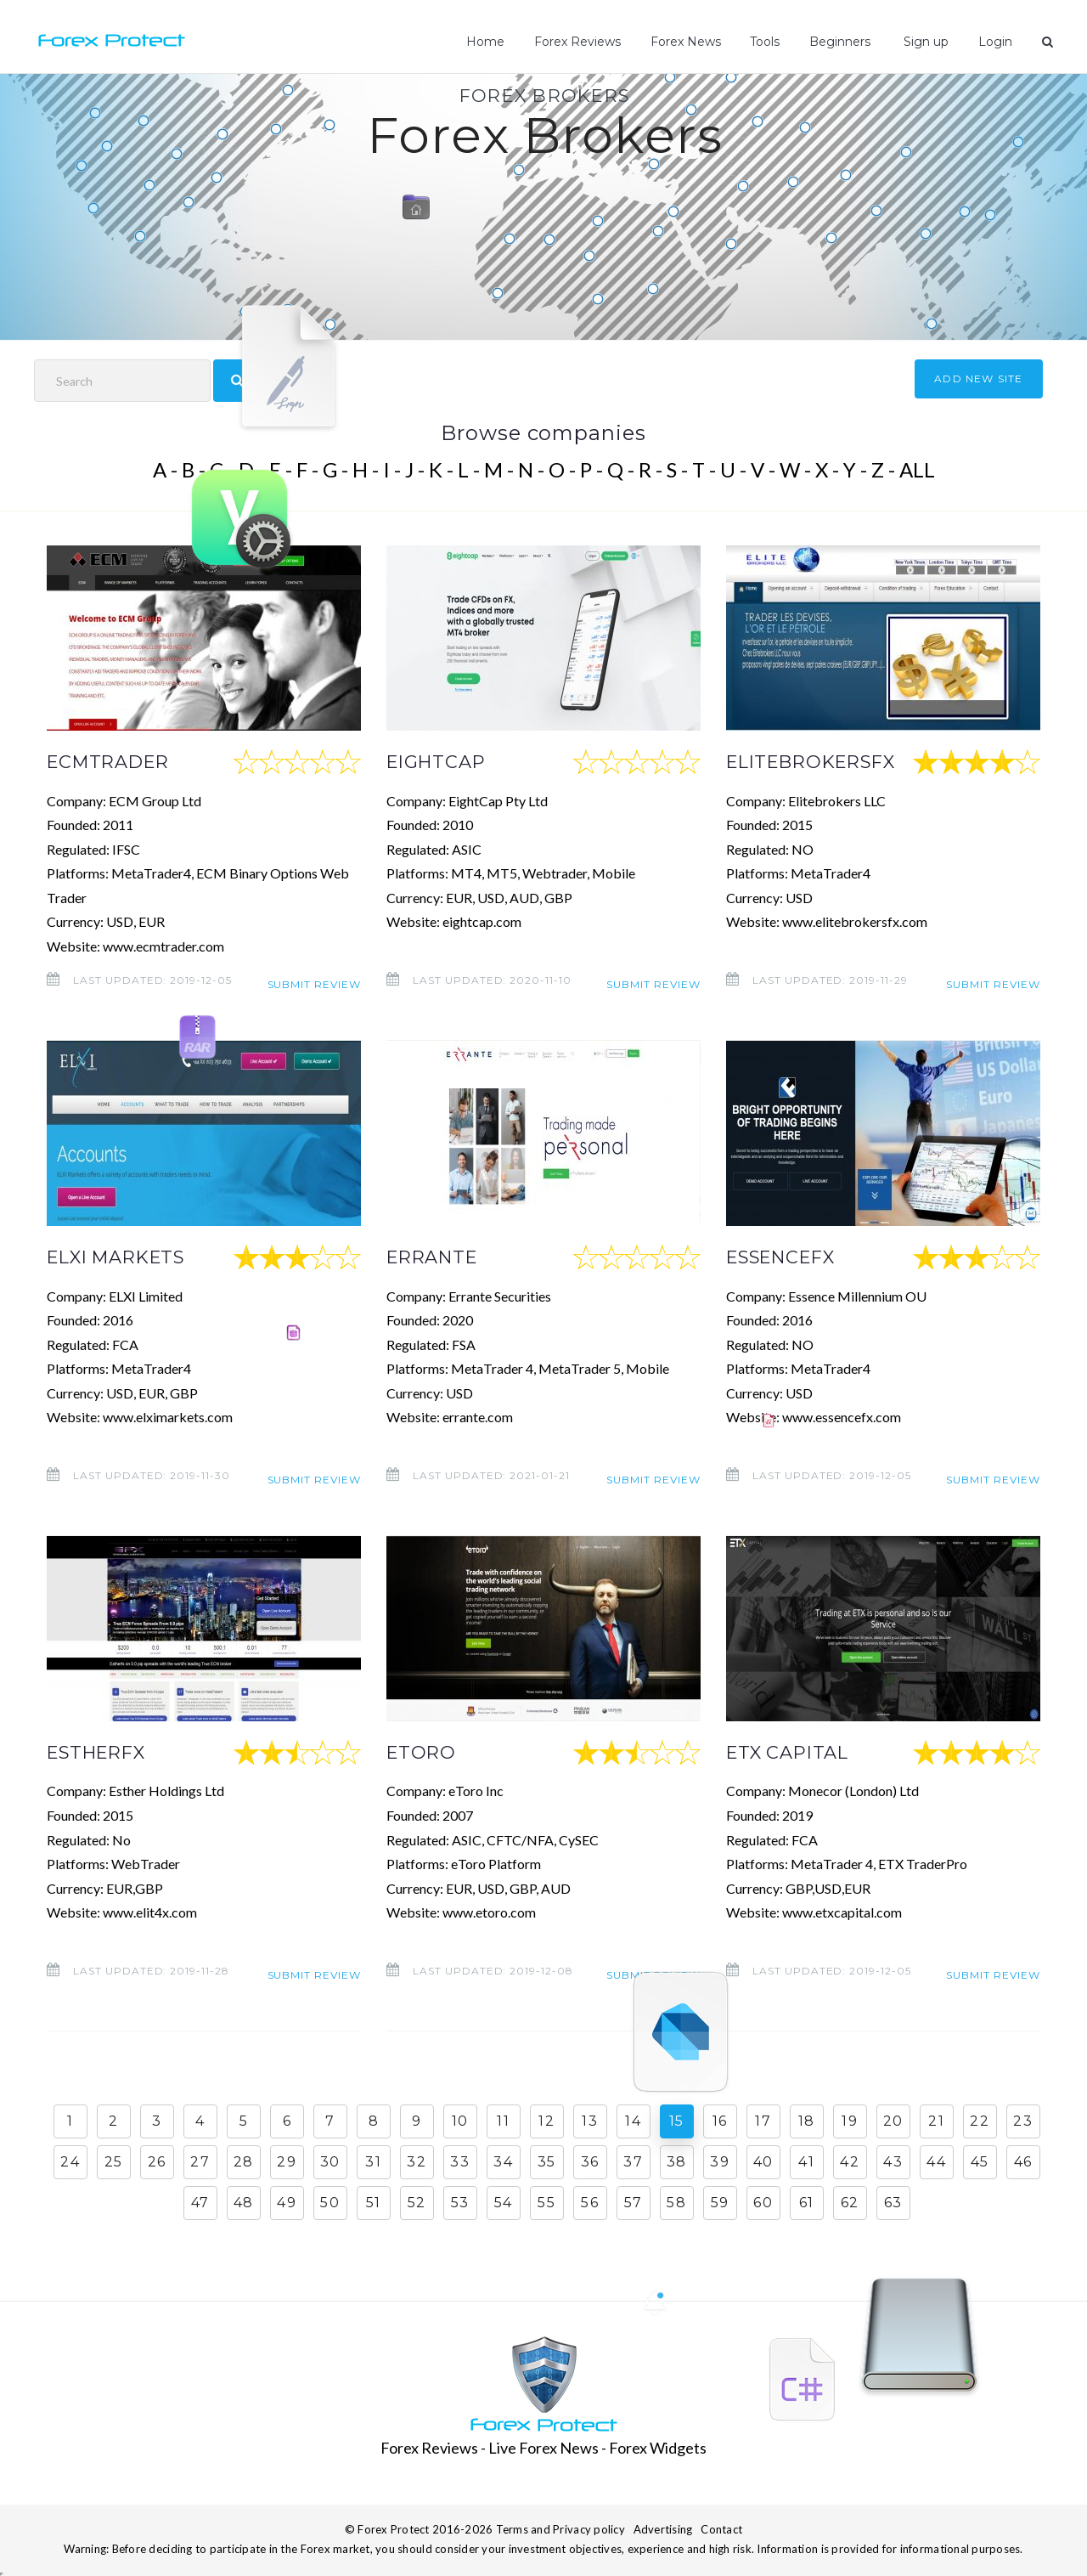 The height and width of the screenshot is (2576, 1087). I want to click on indicates new notifications available, so click(655, 2303).